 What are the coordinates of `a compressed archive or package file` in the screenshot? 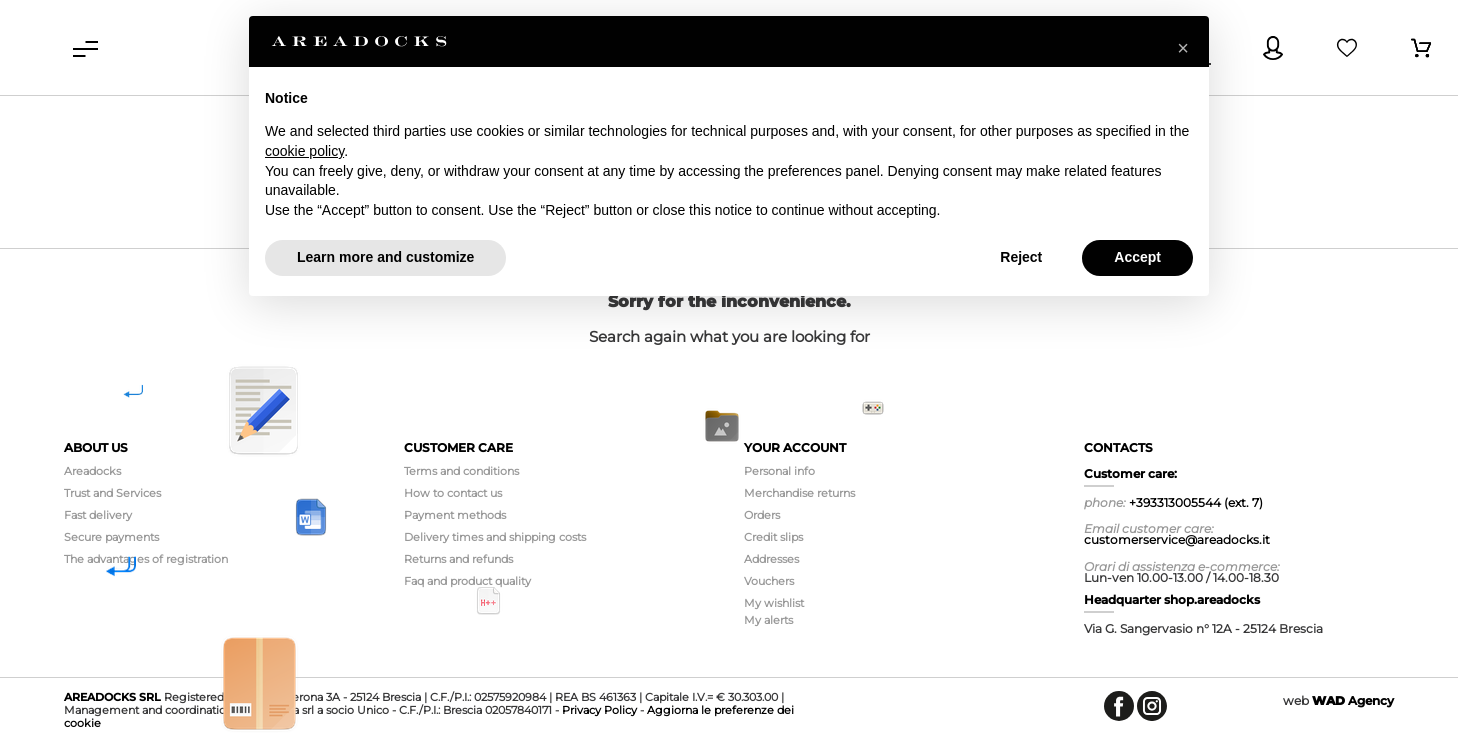 It's located at (259, 683).